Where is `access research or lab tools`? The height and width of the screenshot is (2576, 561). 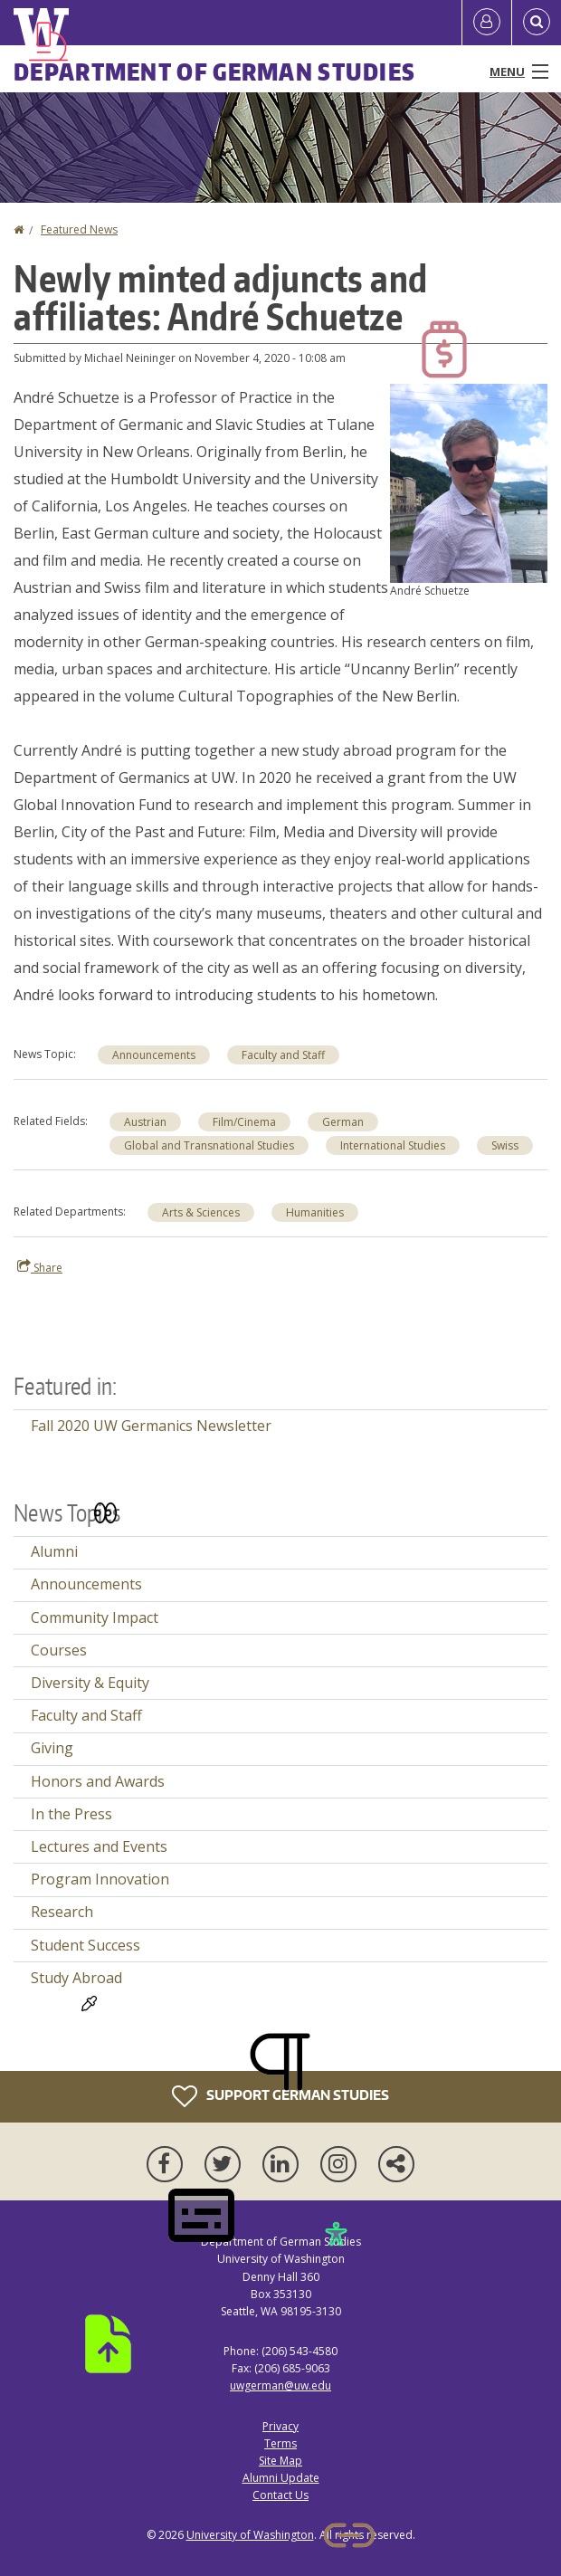
access research or lab tools is located at coordinates (48, 43).